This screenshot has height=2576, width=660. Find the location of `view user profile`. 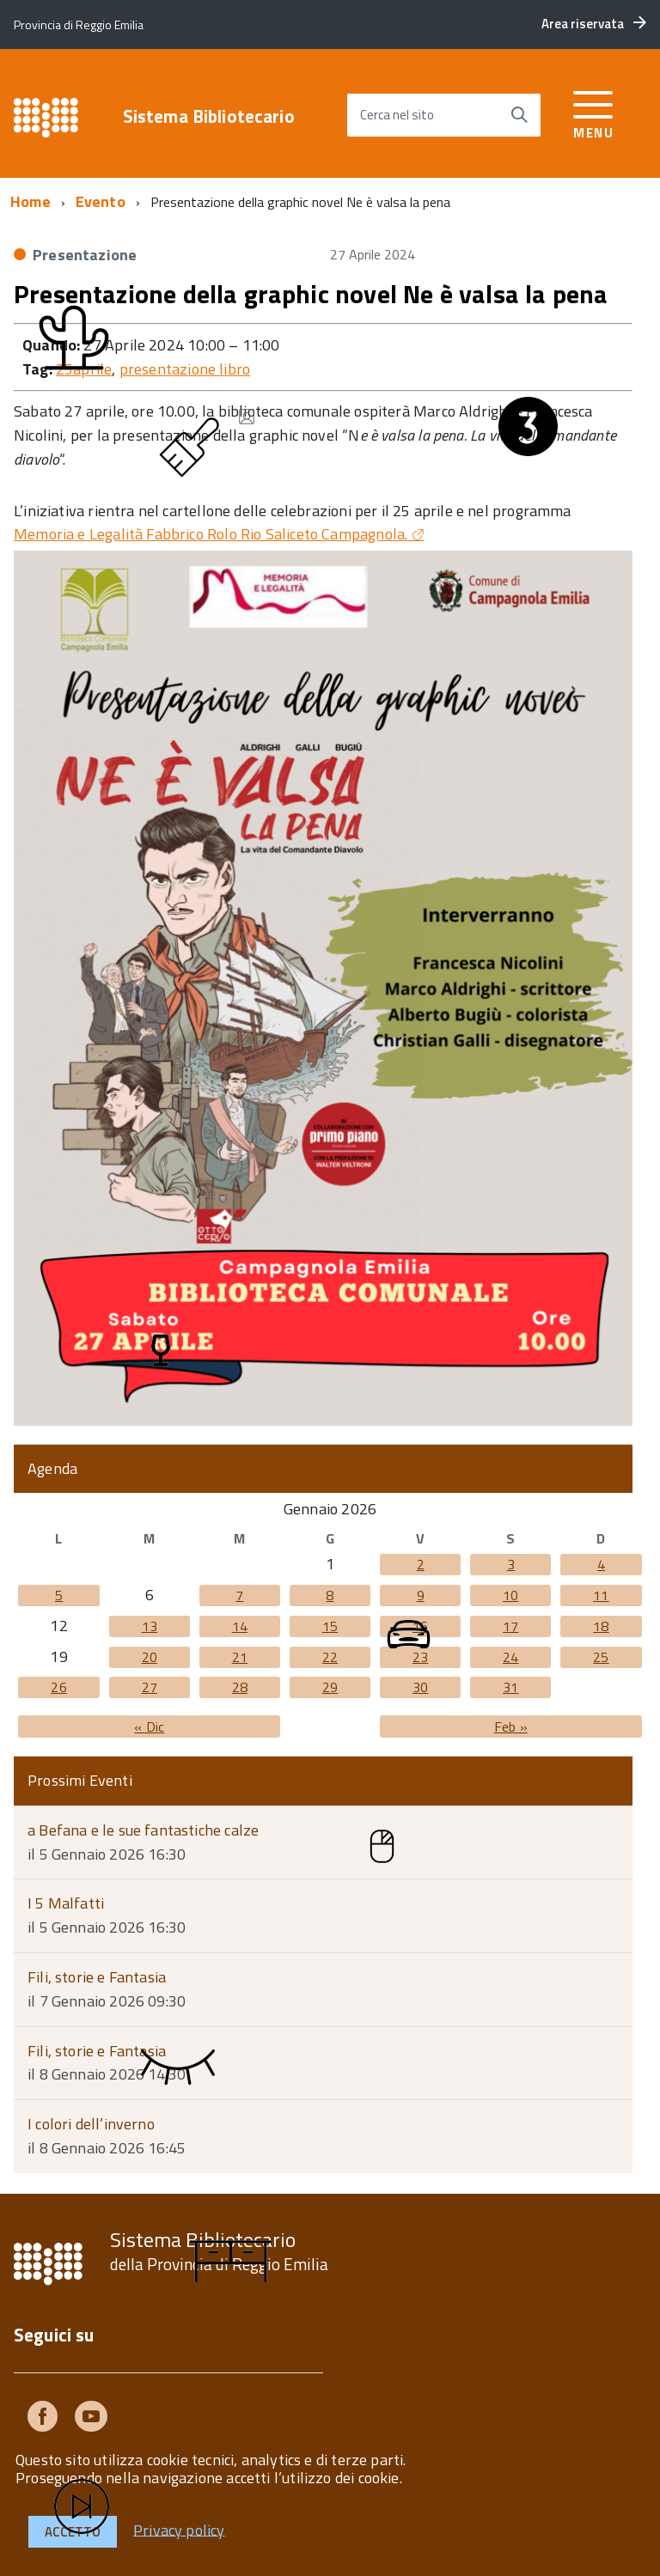

view user profile is located at coordinates (247, 417).